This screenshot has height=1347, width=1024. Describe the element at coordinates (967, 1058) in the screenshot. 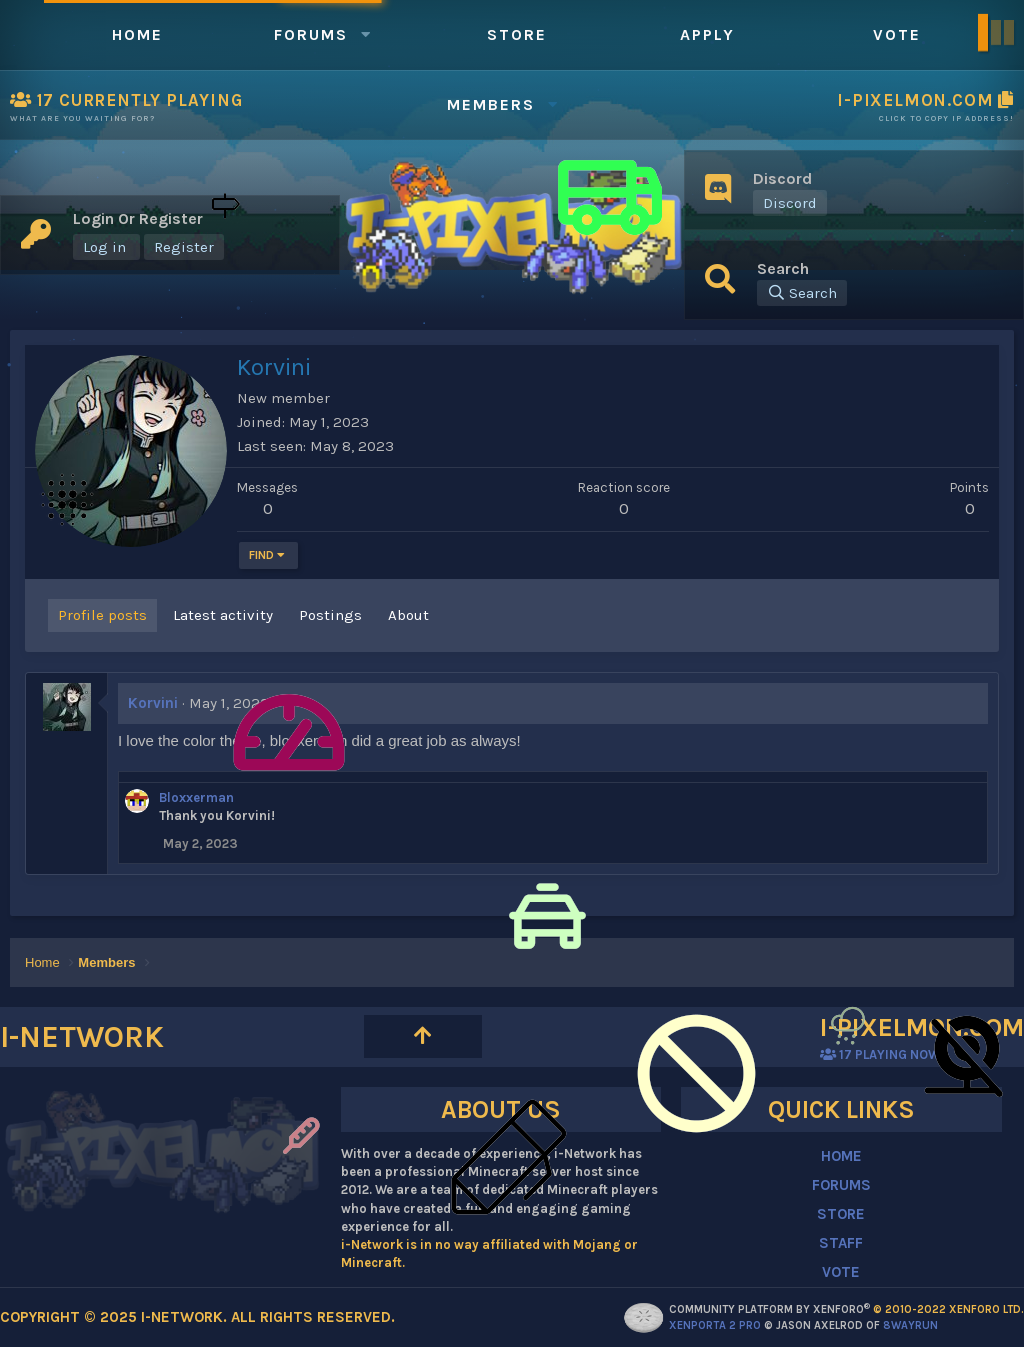

I see `camera is disabled or turned off` at that location.